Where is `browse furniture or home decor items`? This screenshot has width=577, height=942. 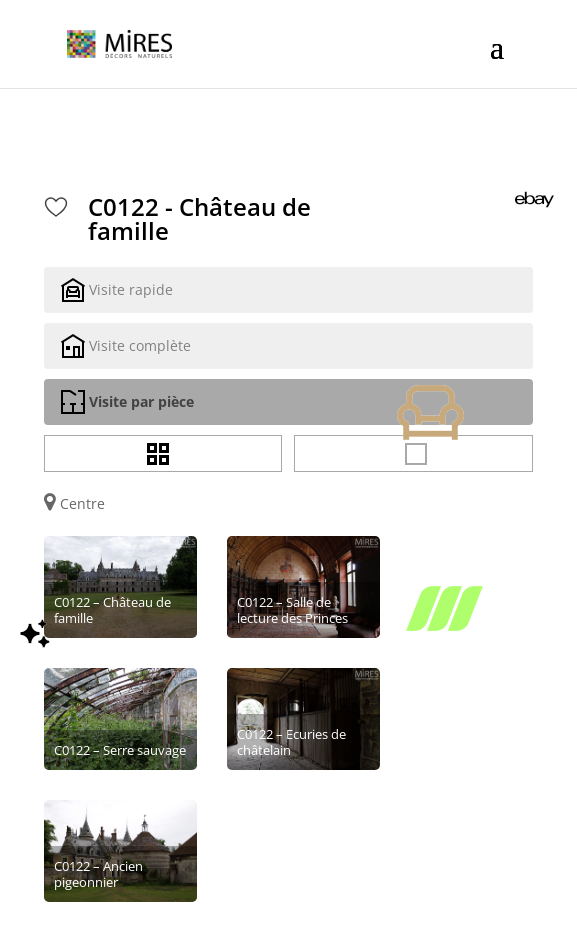 browse furniture or home decor items is located at coordinates (430, 412).